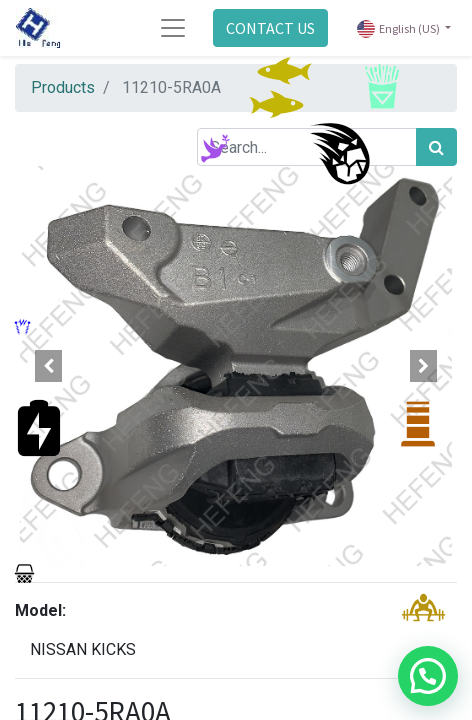  What do you see at coordinates (423, 599) in the screenshot?
I see `track weightlifting or strength training exercises` at bounding box center [423, 599].